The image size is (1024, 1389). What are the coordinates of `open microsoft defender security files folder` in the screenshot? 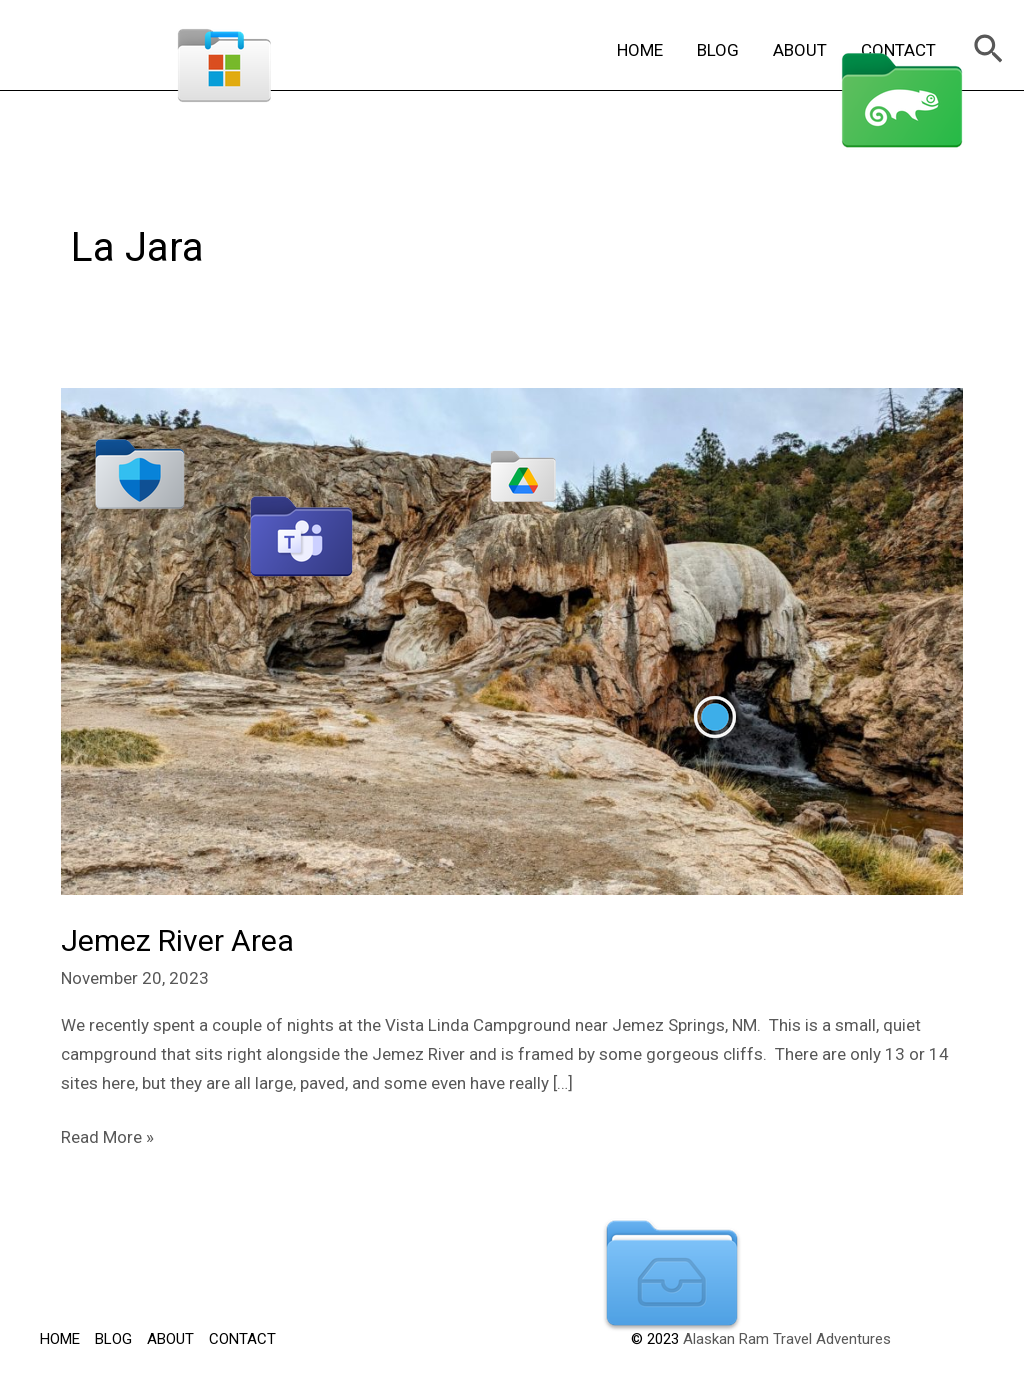 It's located at (139, 476).